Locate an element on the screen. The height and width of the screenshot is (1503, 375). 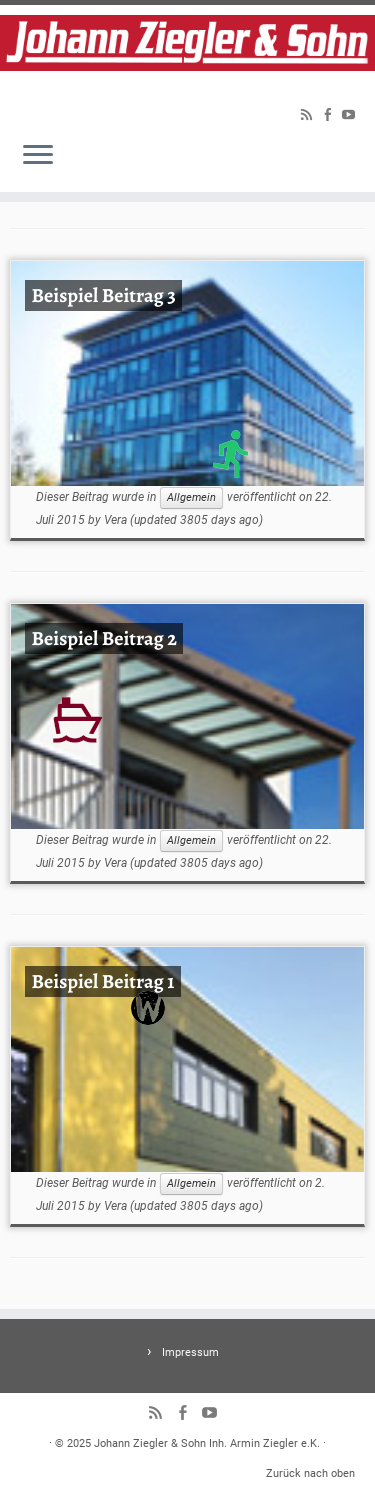
start running or jogging activity is located at coordinates (232, 453).